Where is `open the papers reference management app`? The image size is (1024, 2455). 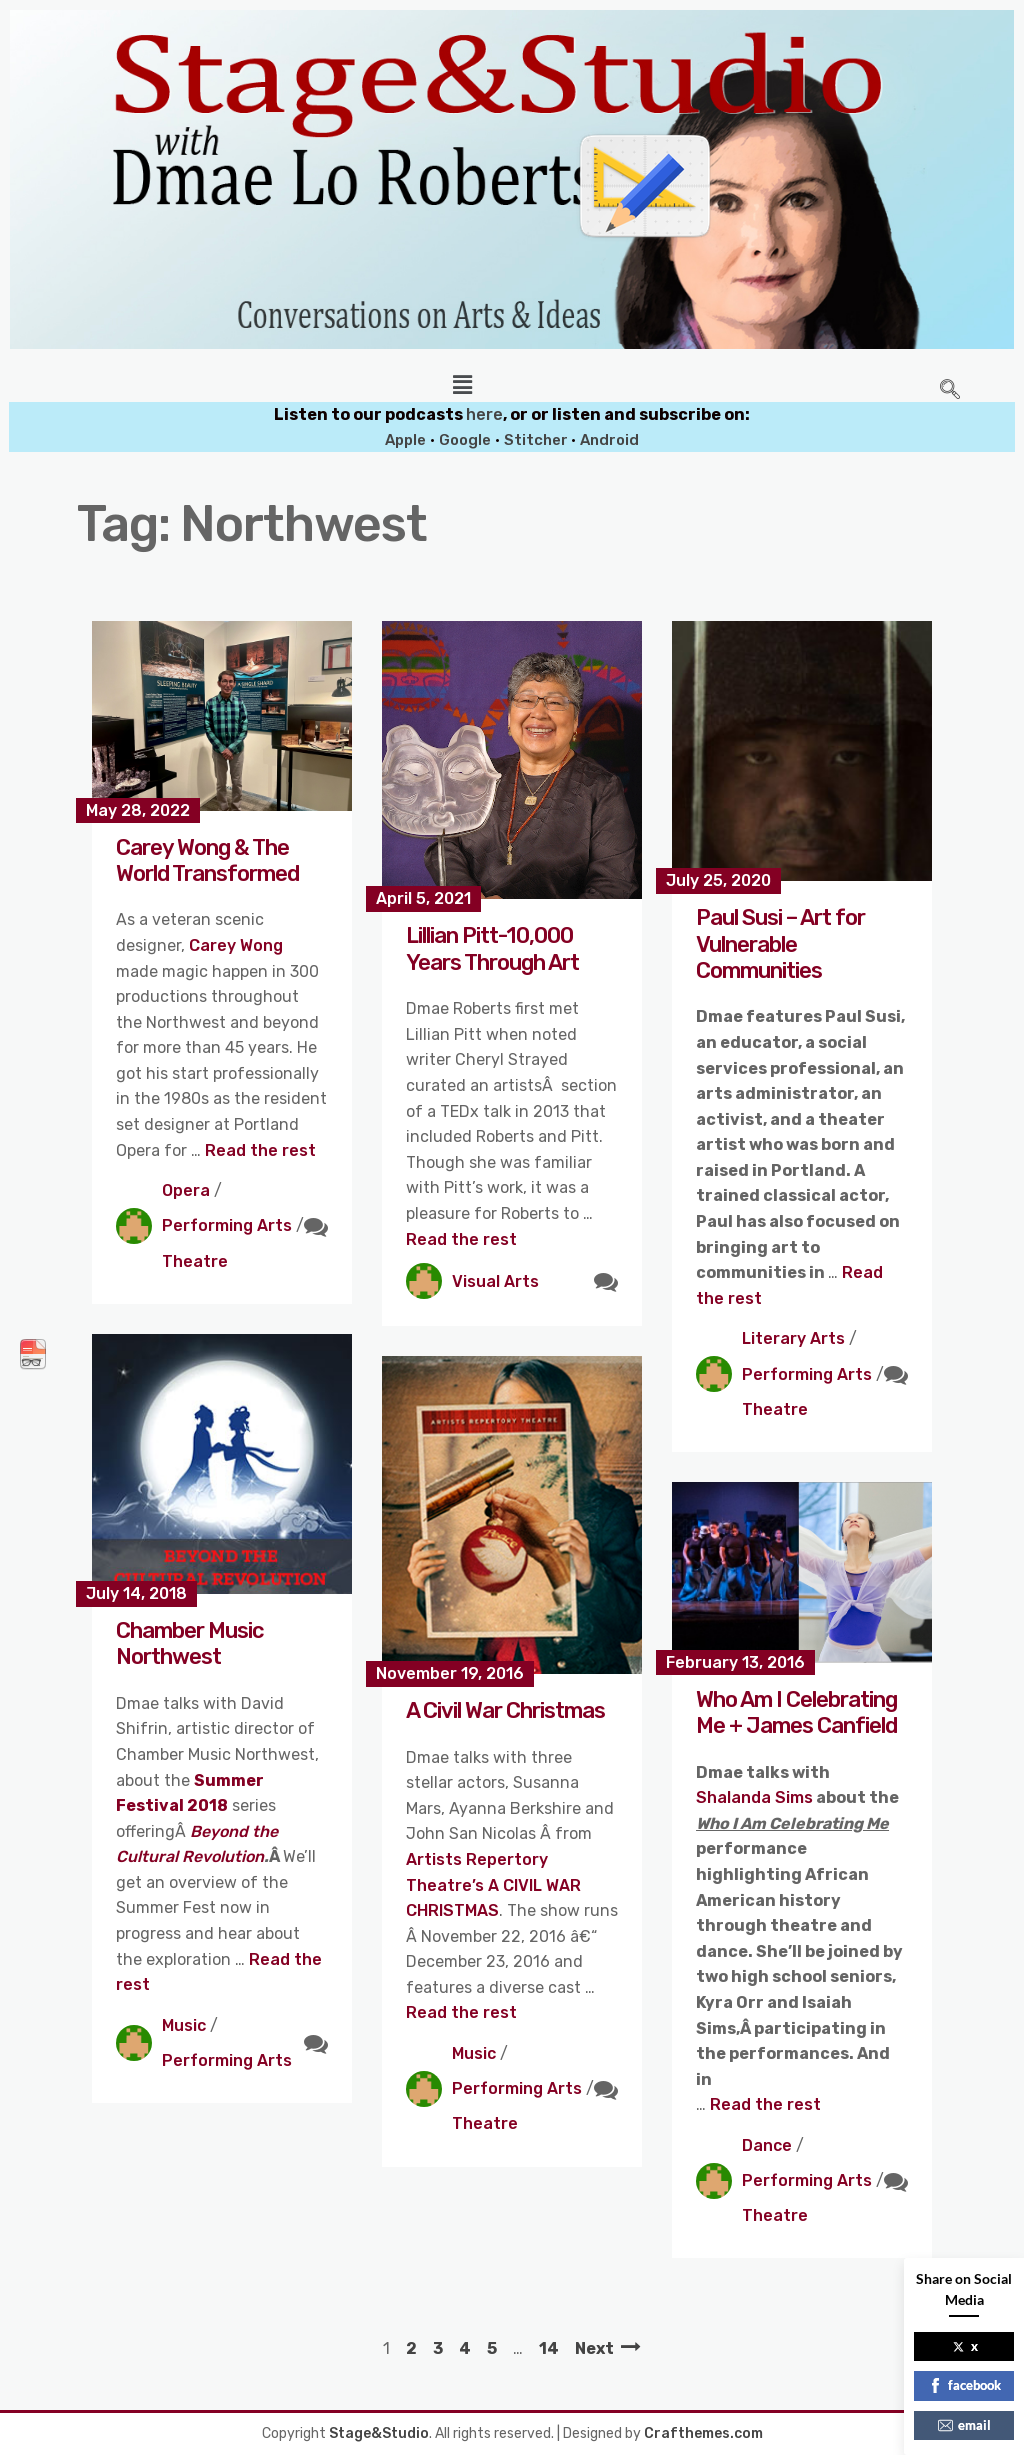
open the papers reference management app is located at coordinates (33, 1354).